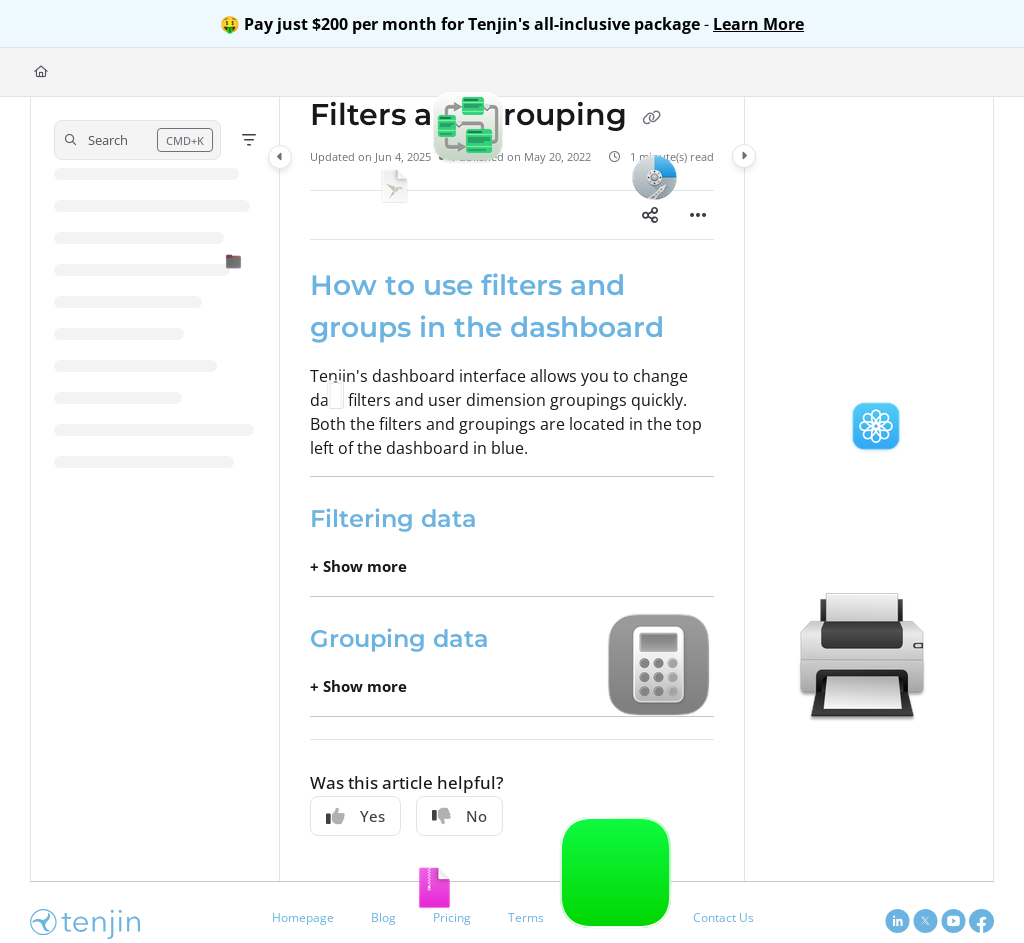 Image resolution: width=1024 pixels, height=943 pixels. Describe the element at coordinates (654, 177) in the screenshot. I see `access disk partition settings` at that location.